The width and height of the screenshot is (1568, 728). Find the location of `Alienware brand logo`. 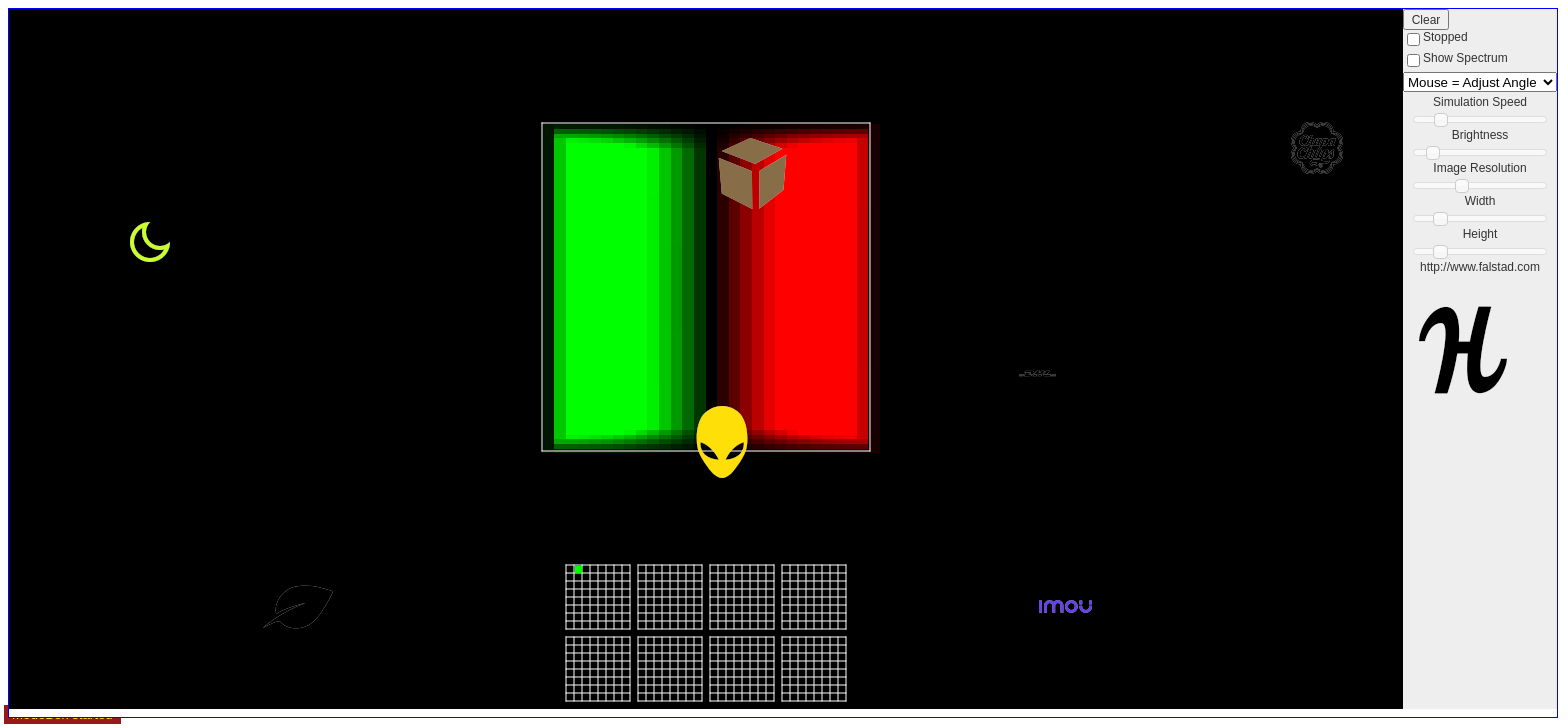

Alienware brand logo is located at coordinates (722, 442).